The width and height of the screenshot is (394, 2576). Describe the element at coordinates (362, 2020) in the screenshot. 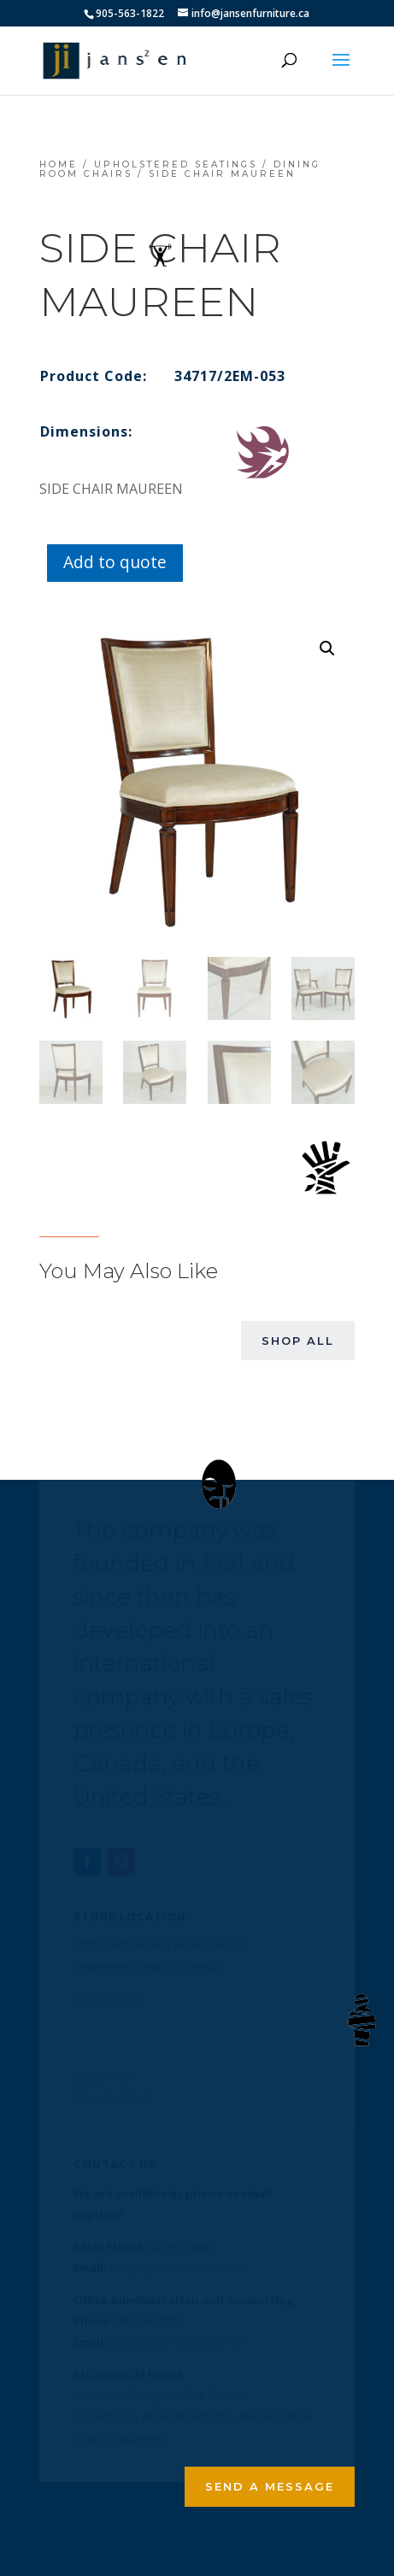

I see `indicates injured or wounded status` at that location.